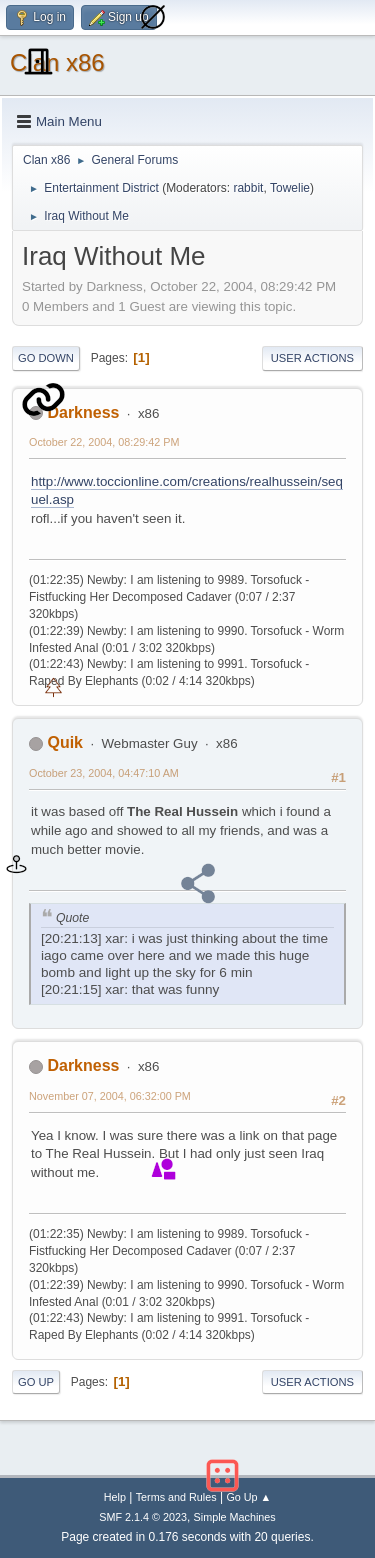  What do you see at coordinates (199, 883) in the screenshot?
I see `share content to social networks` at bounding box center [199, 883].